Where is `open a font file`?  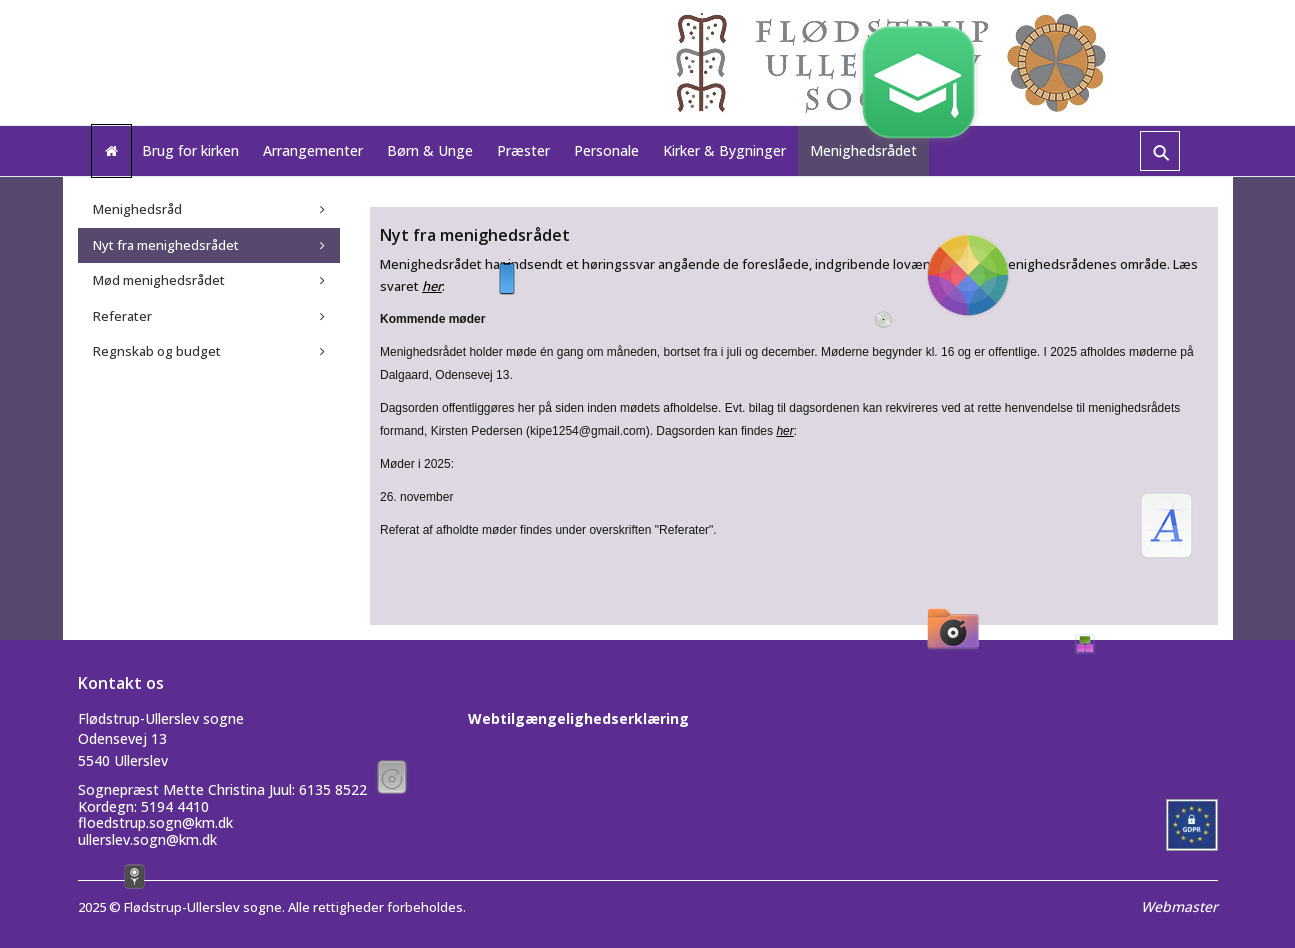
open a font file is located at coordinates (1166, 525).